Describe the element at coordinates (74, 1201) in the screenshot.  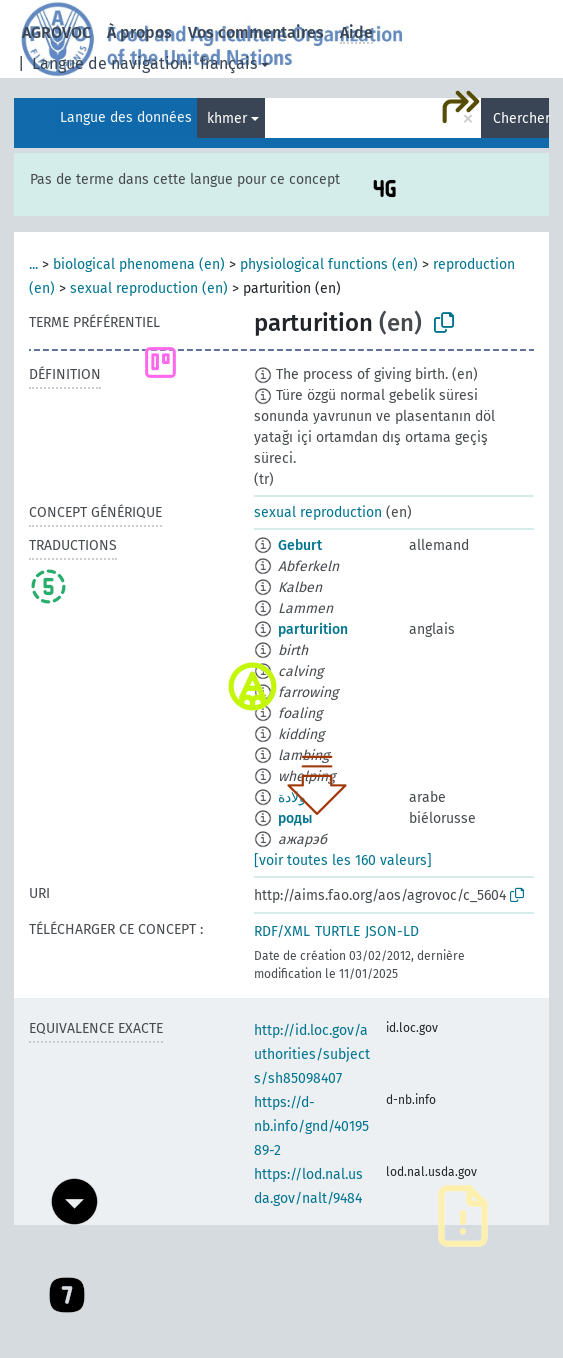
I see `tap to expand dropdown menu` at that location.